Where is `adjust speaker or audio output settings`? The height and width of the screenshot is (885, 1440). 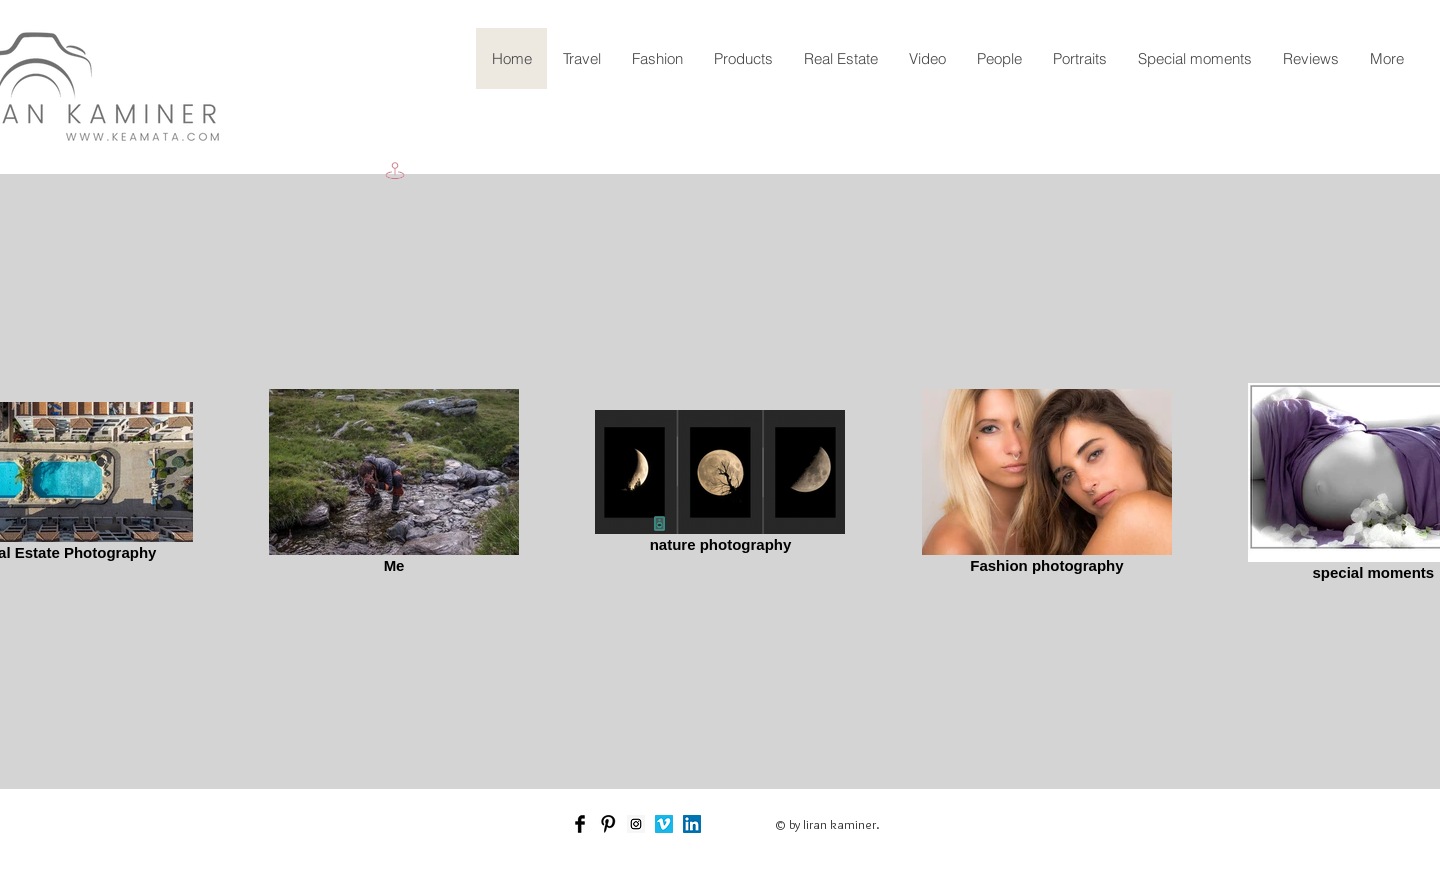 adjust speaker or audio output settings is located at coordinates (659, 523).